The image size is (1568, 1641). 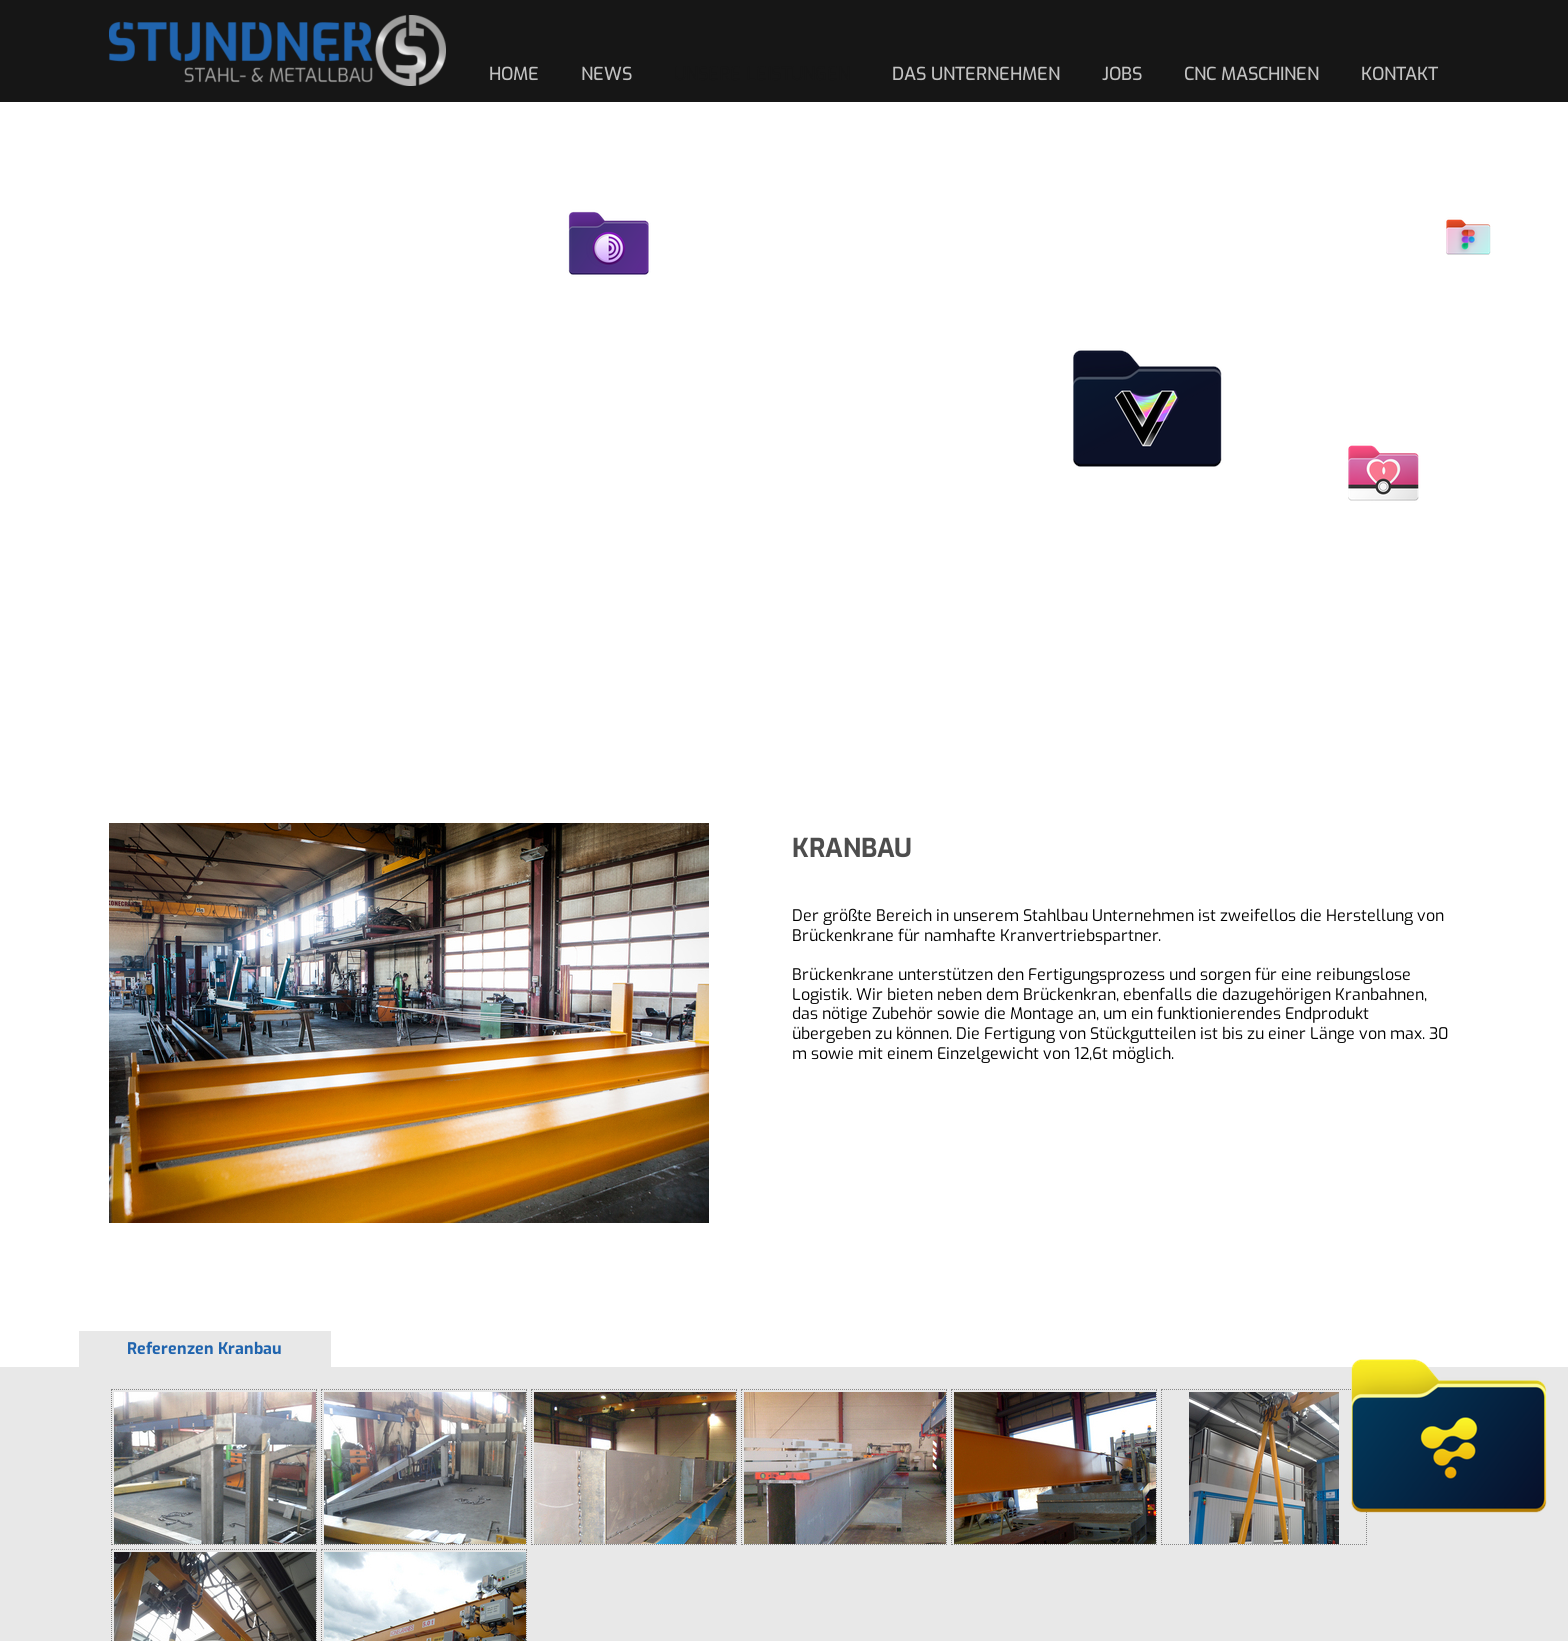 I want to click on folder containing tor browser files, so click(x=608, y=245).